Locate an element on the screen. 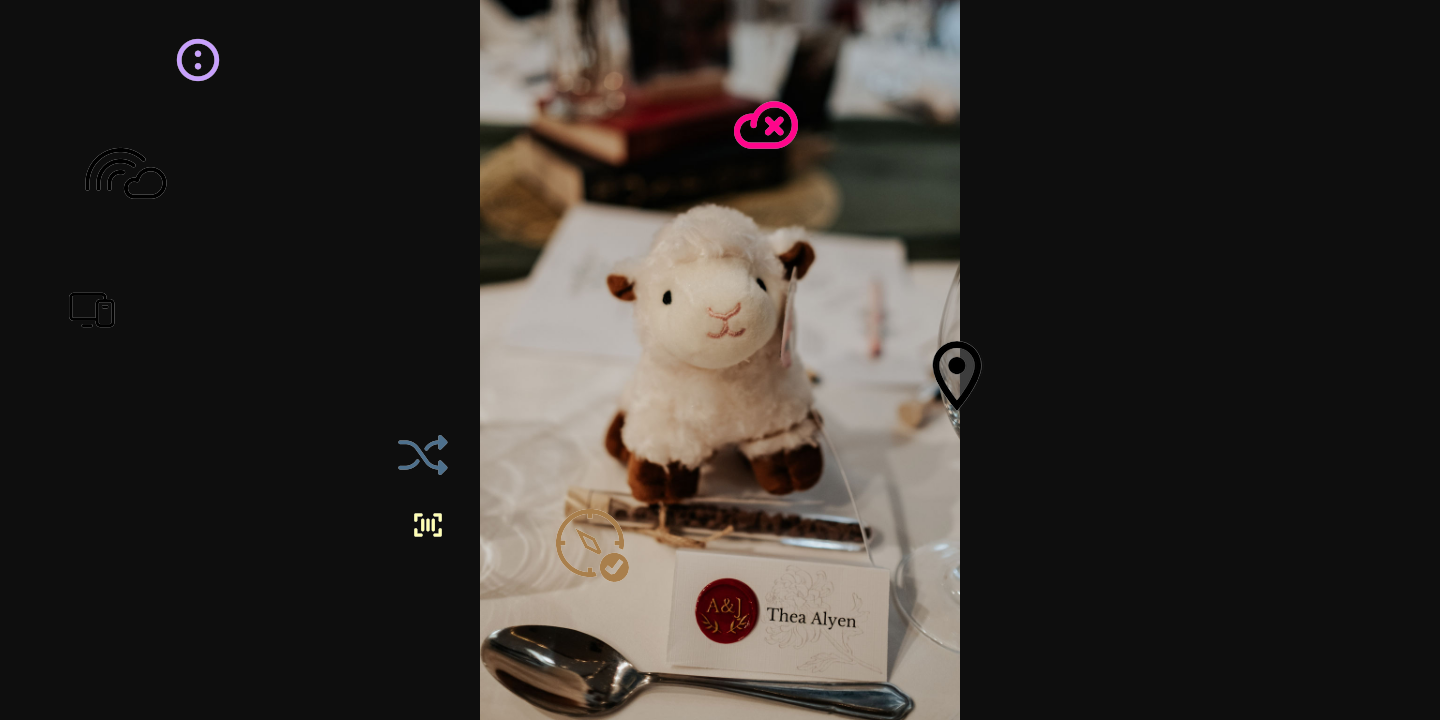 The height and width of the screenshot is (720, 1440). active navigation or orientation mode is located at coordinates (590, 543).